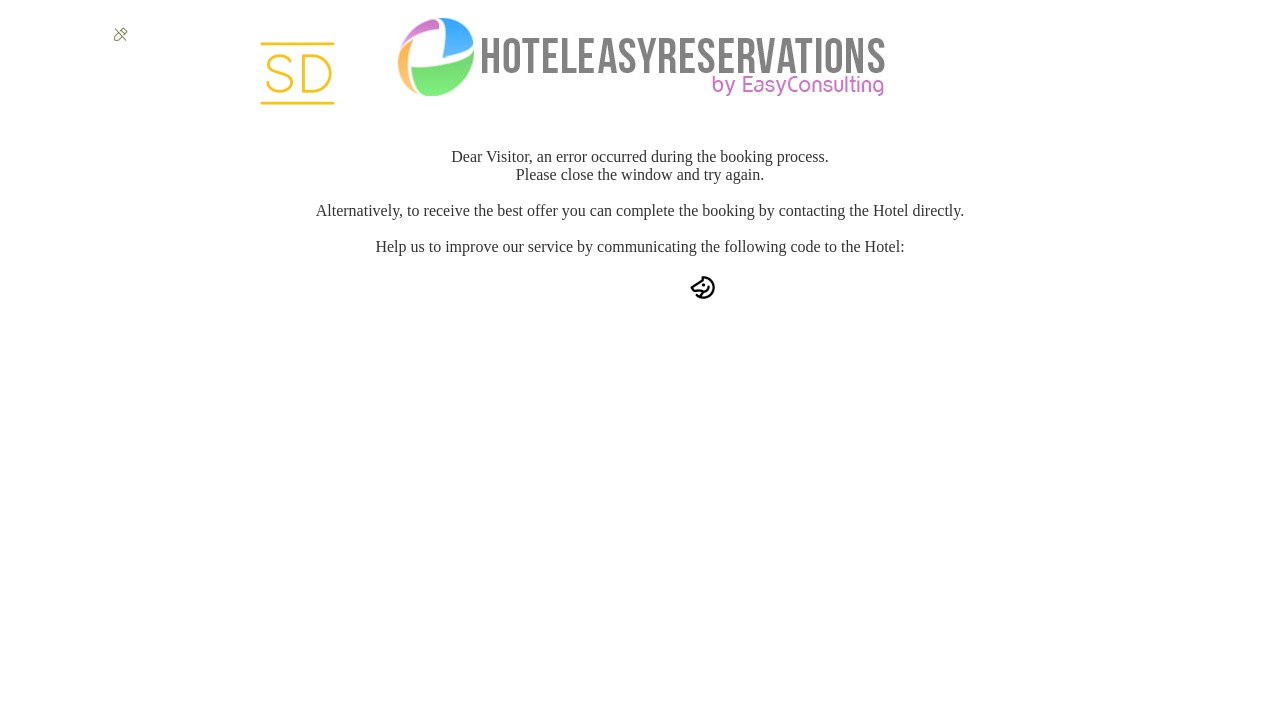 The height and width of the screenshot is (720, 1280). I want to click on indicates standard definition video quality, so click(297, 73).